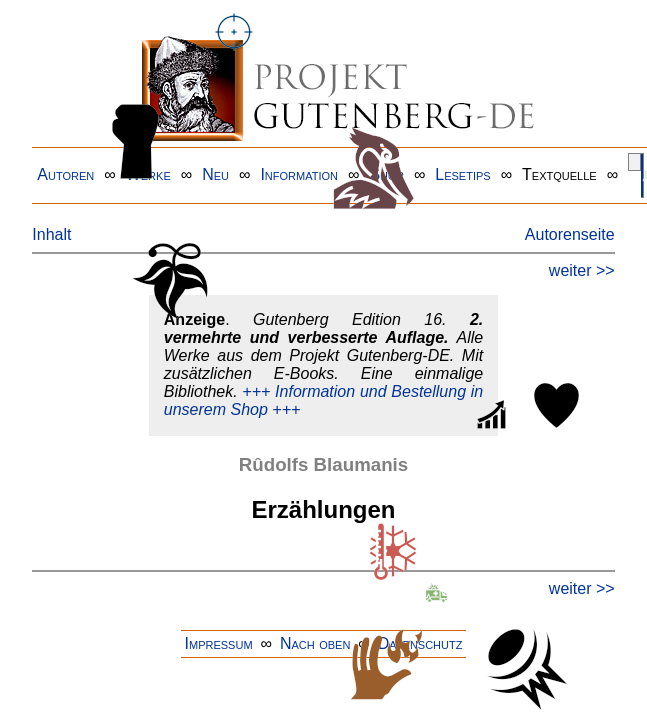 This screenshot has height=720, width=647. Describe the element at coordinates (436, 592) in the screenshot. I see `request emergency medical services` at that location.